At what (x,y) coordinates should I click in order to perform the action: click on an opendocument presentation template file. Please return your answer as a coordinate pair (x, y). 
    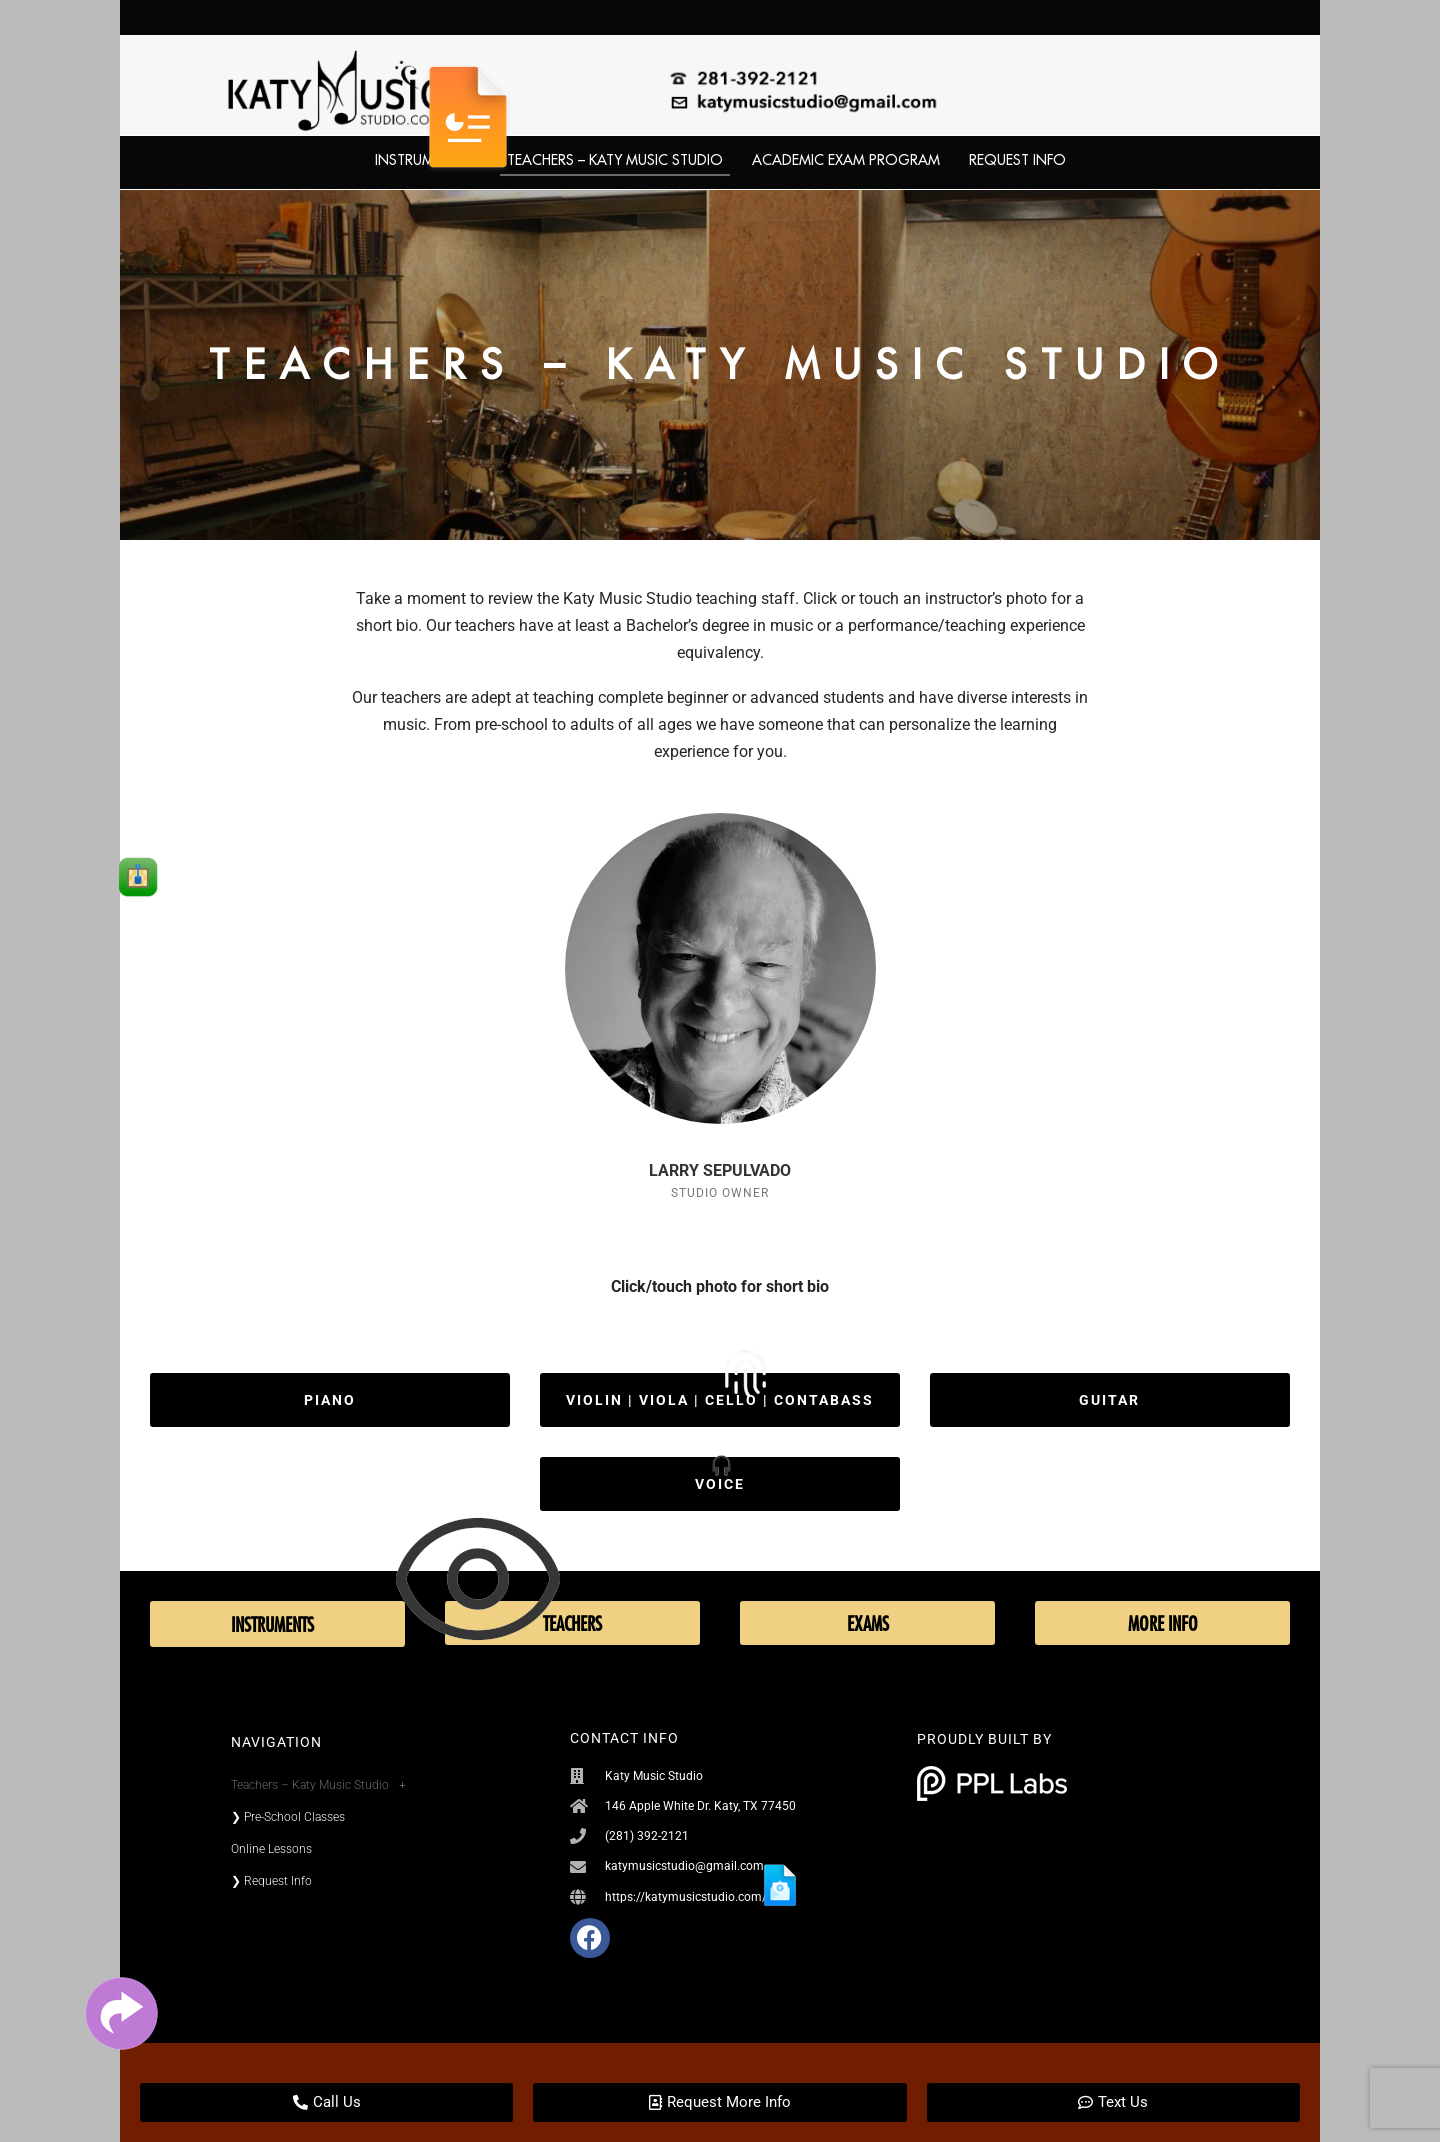
    Looking at the image, I should click on (468, 119).